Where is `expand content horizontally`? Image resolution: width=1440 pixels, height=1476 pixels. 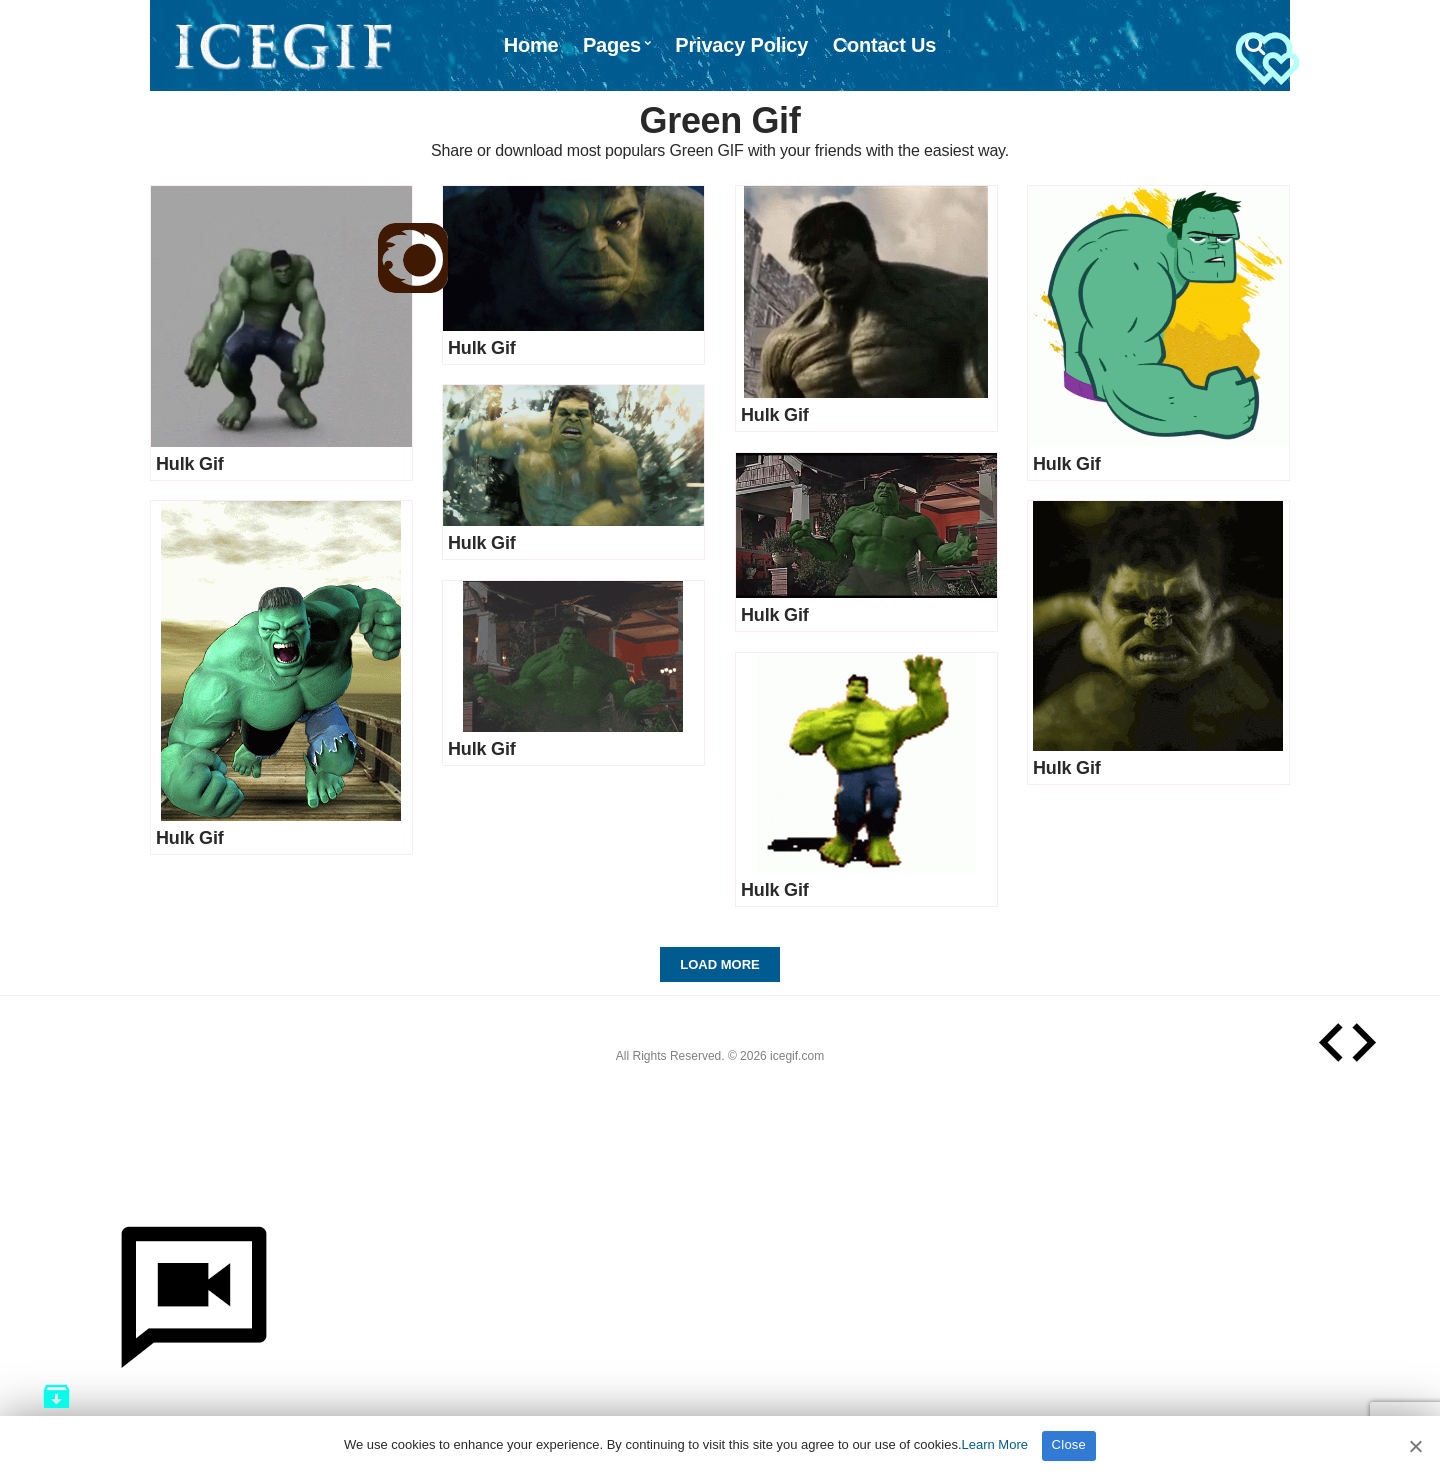 expand content horizontally is located at coordinates (1347, 1042).